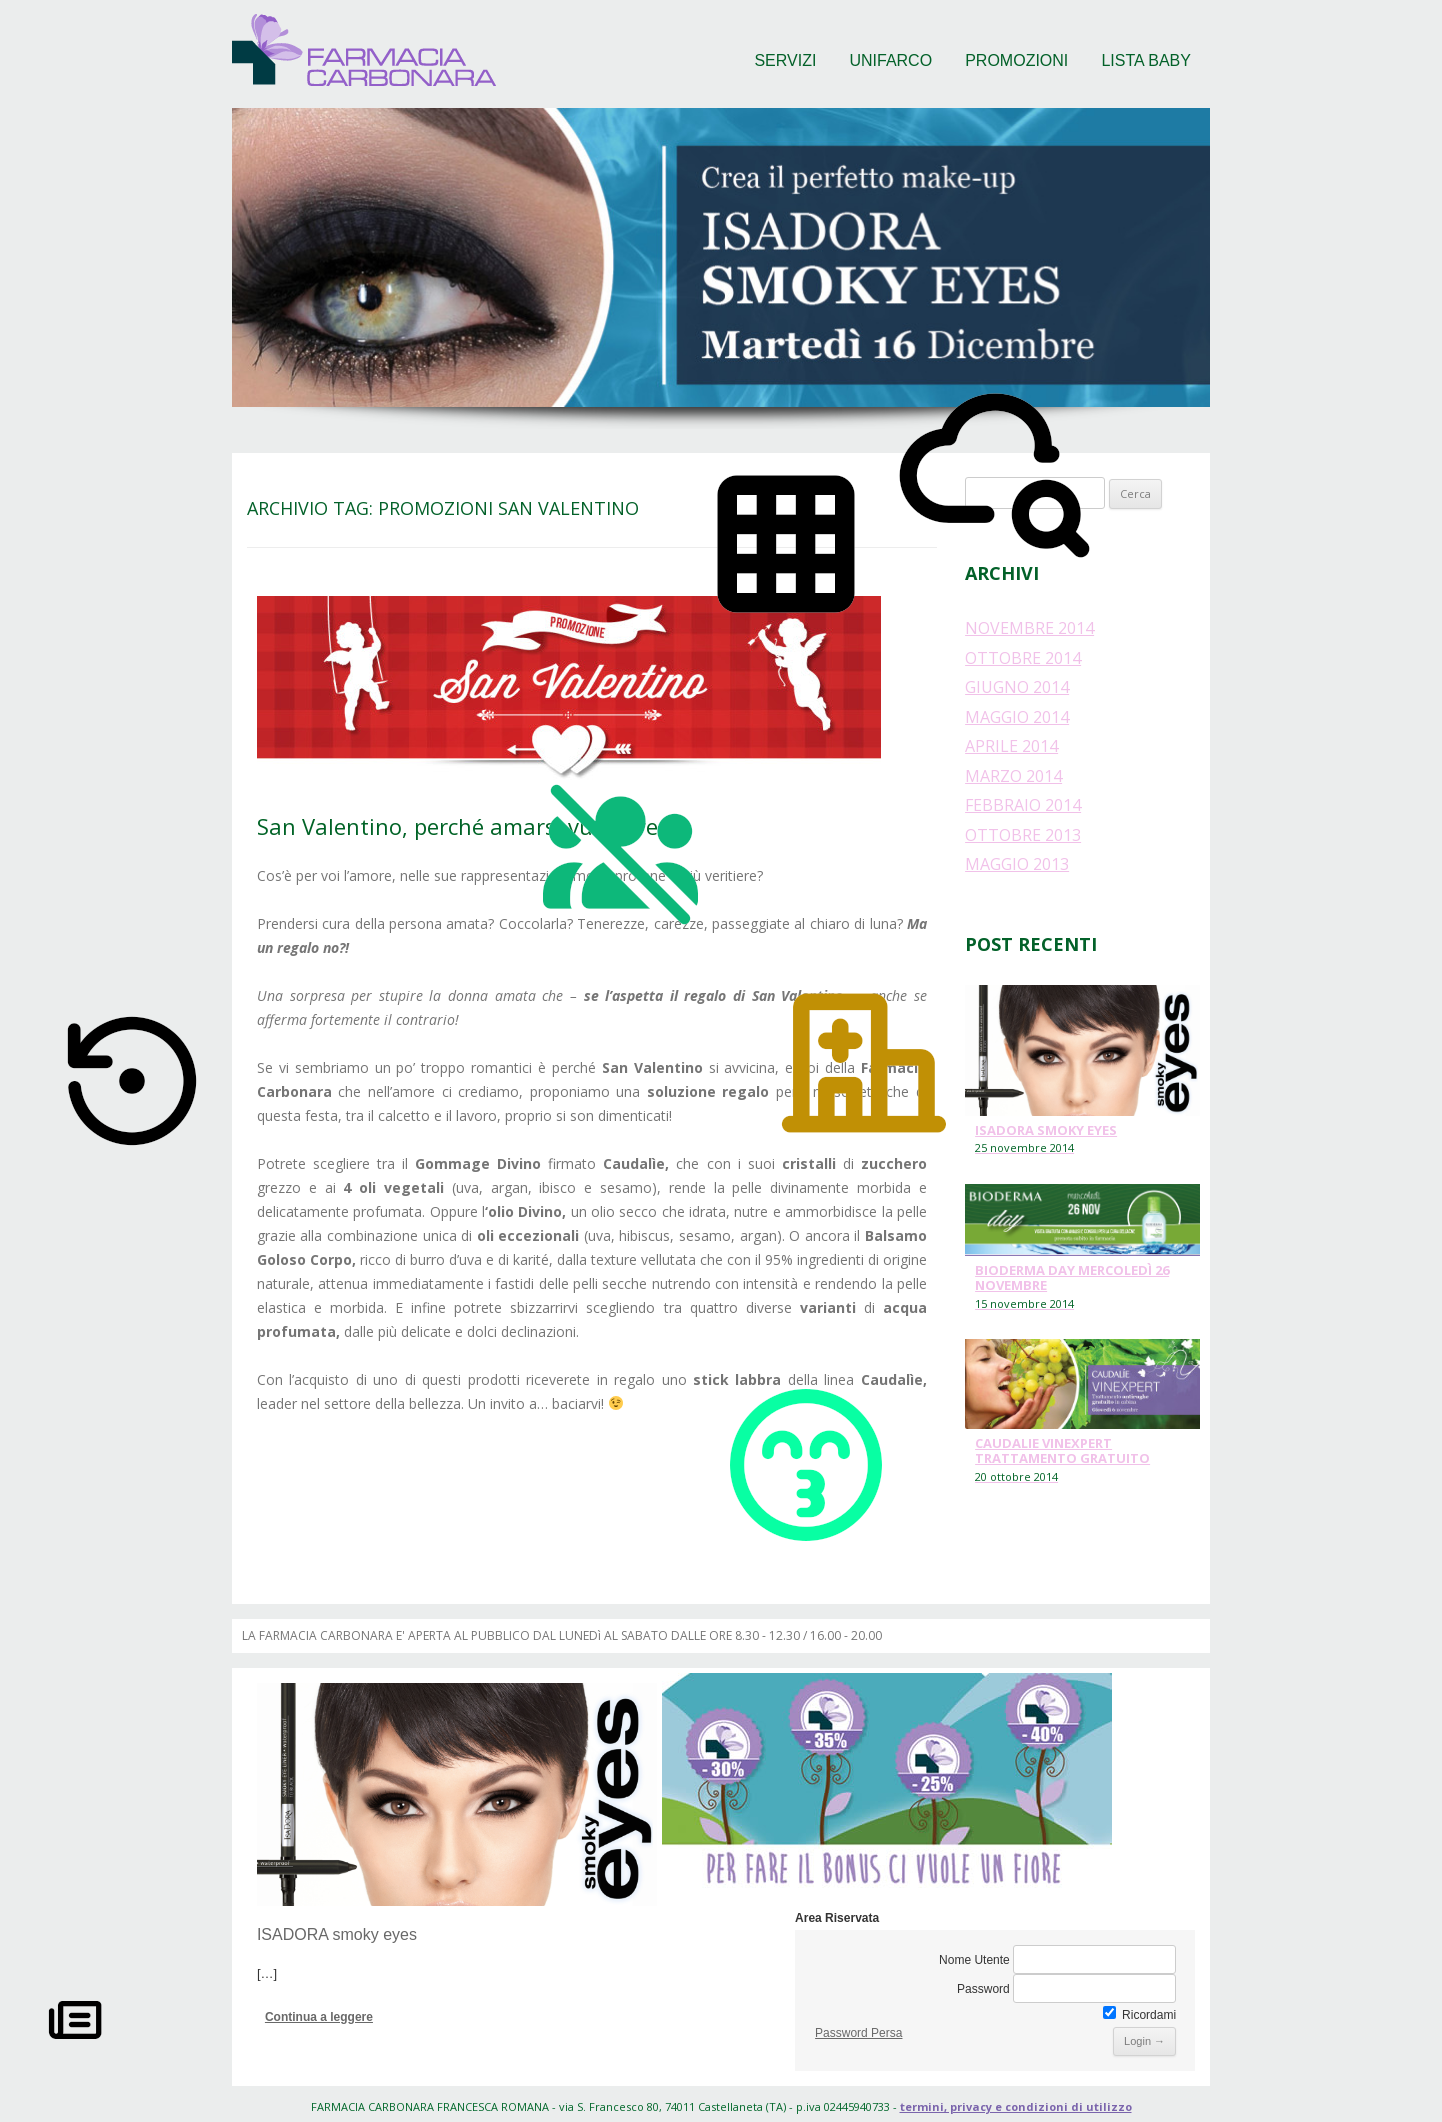 This screenshot has height=2122, width=1442. Describe the element at coordinates (806, 1465) in the screenshot. I see `react with a kiss or affection` at that location.